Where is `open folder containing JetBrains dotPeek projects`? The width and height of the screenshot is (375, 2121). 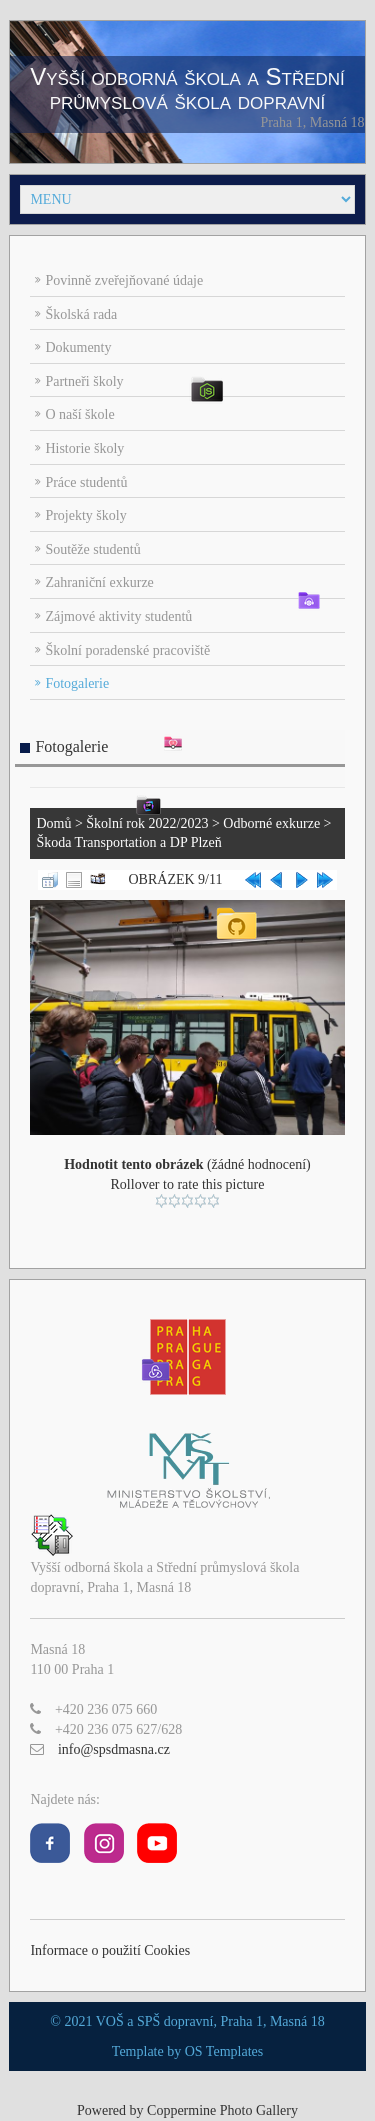 open folder containing JetBrains dotPeek projects is located at coordinates (148, 805).